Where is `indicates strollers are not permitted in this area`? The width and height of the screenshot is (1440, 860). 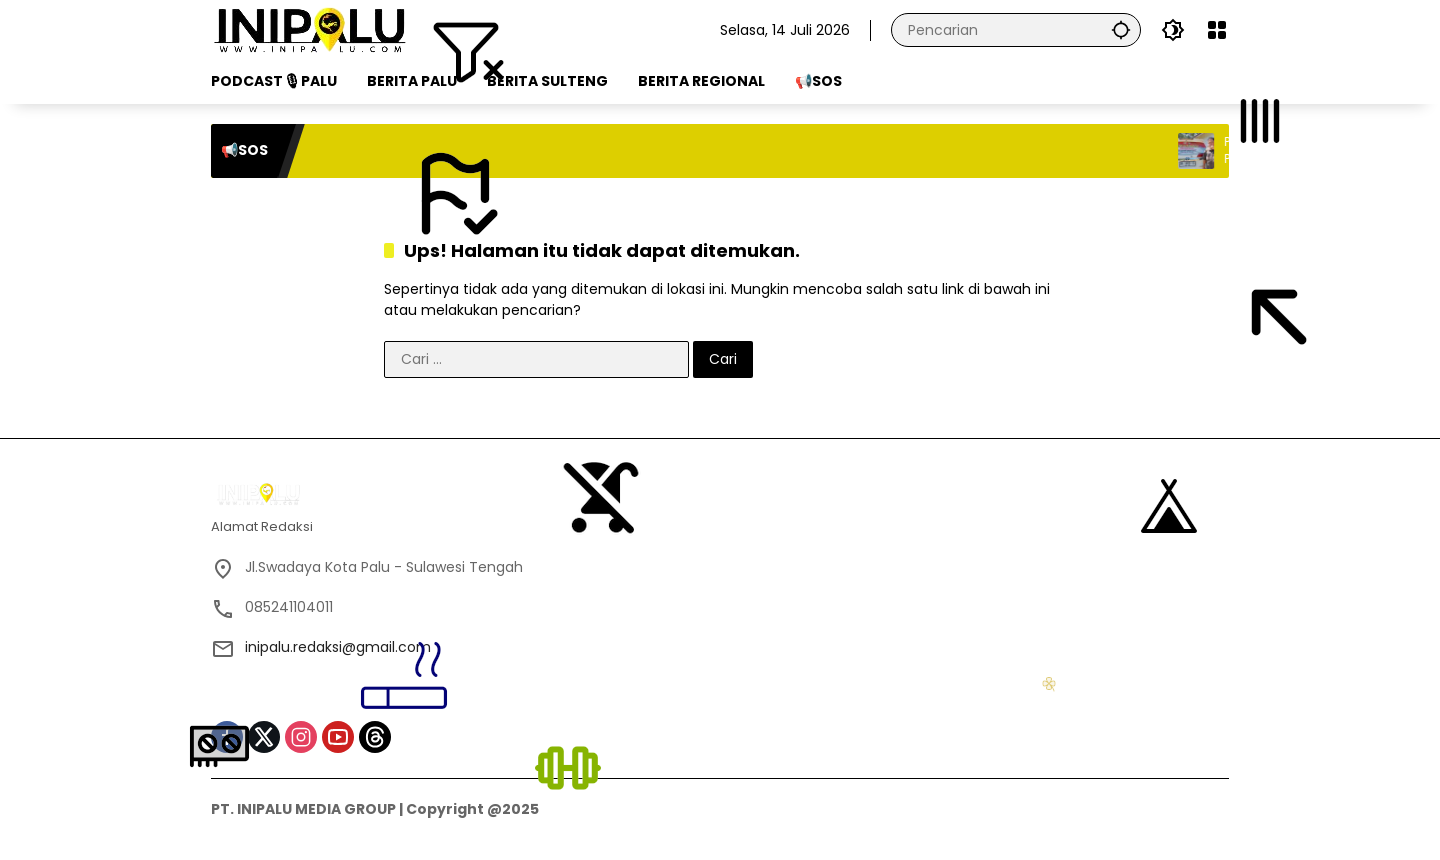 indicates strollers are not permitted in this area is located at coordinates (601, 495).